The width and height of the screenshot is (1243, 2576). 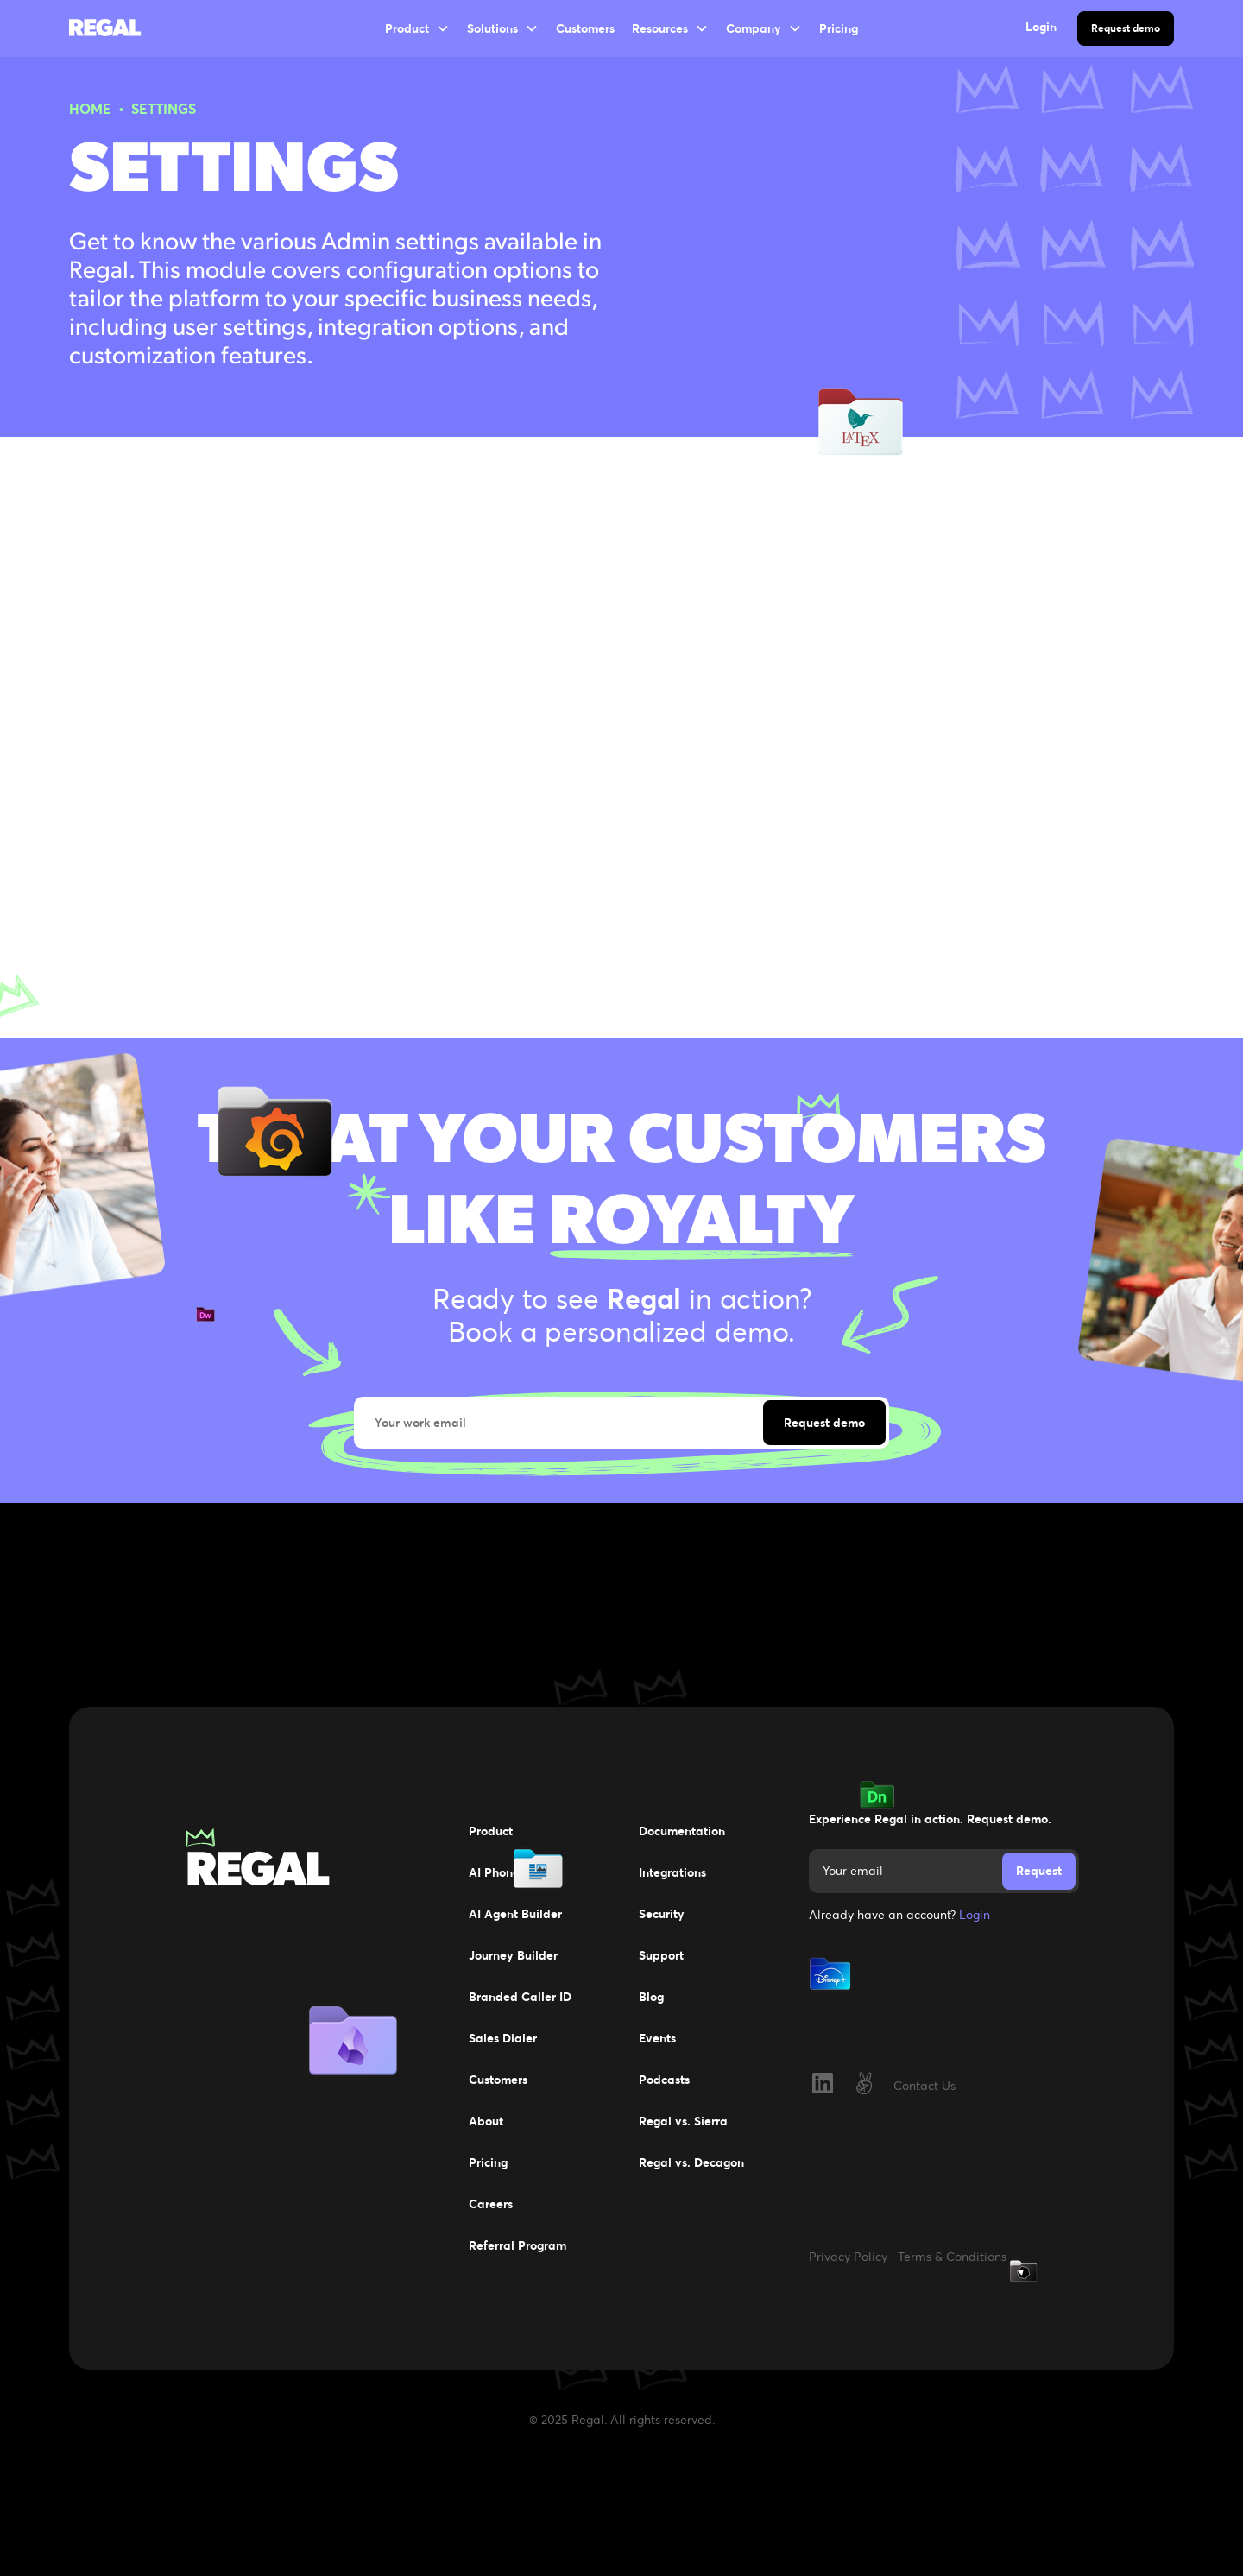 What do you see at coordinates (877, 1796) in the screenshot?
I see `open folder containing Adobe Dimension project files` at bounding box center [877, 1796].